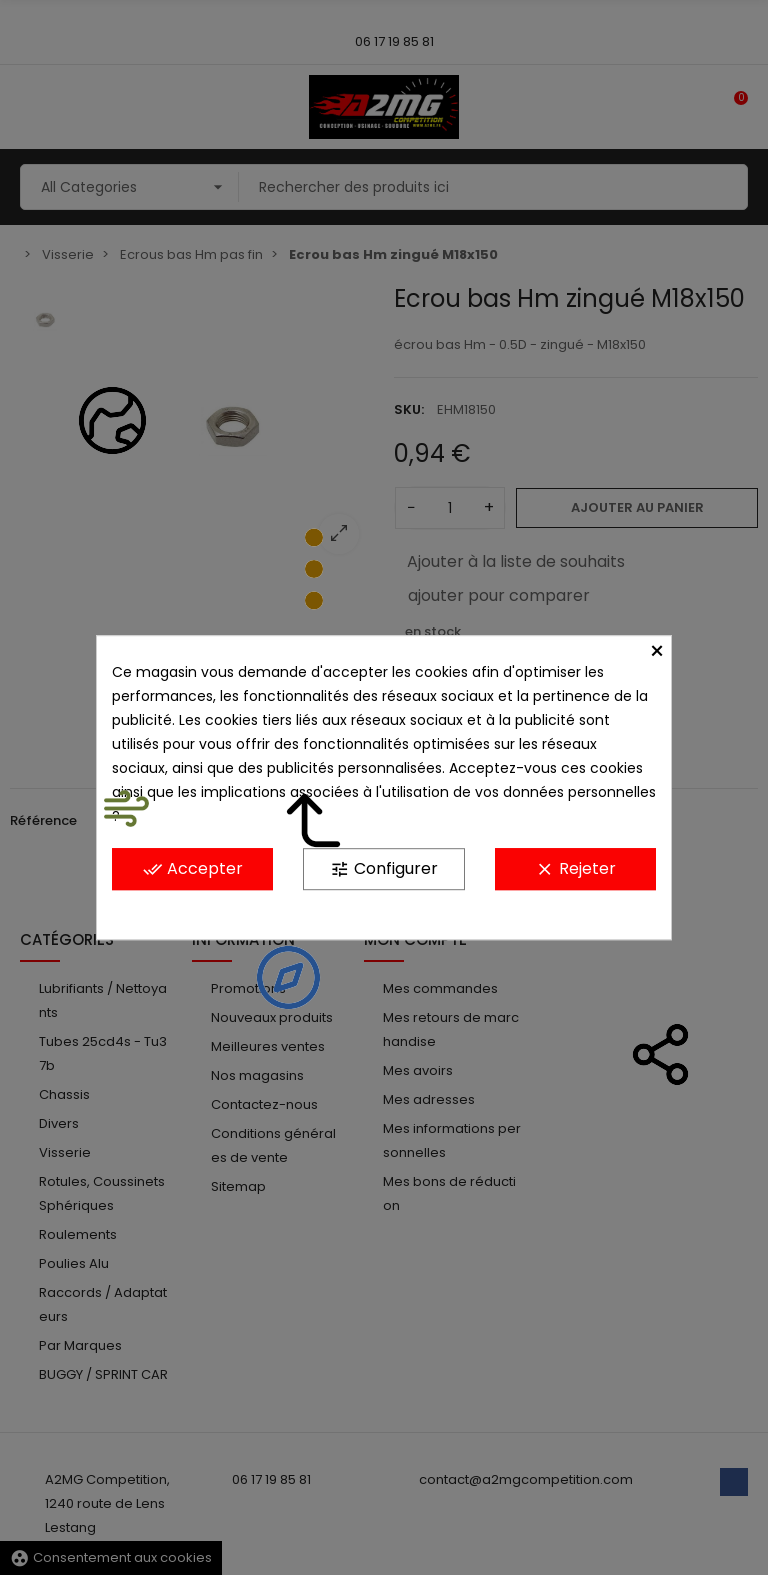  What do you see at coordinates (314, 569) in the screenshot?
I see `open additional options menu` at bounding box center [314, 569].